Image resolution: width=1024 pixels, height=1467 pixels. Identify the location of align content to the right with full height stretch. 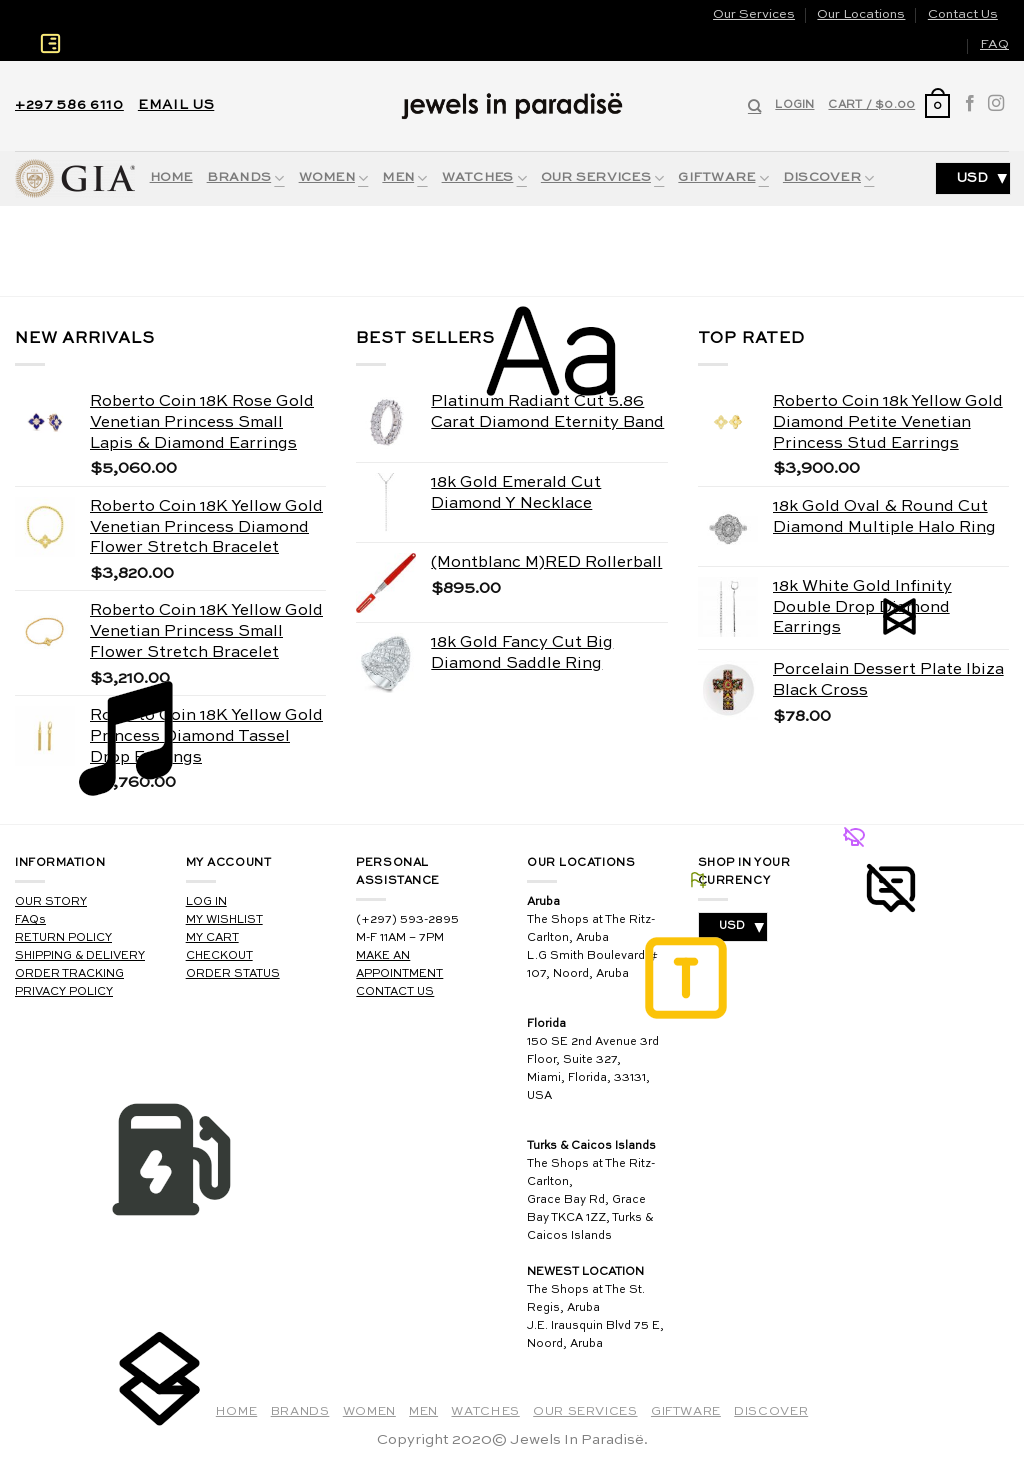
(50, 43).